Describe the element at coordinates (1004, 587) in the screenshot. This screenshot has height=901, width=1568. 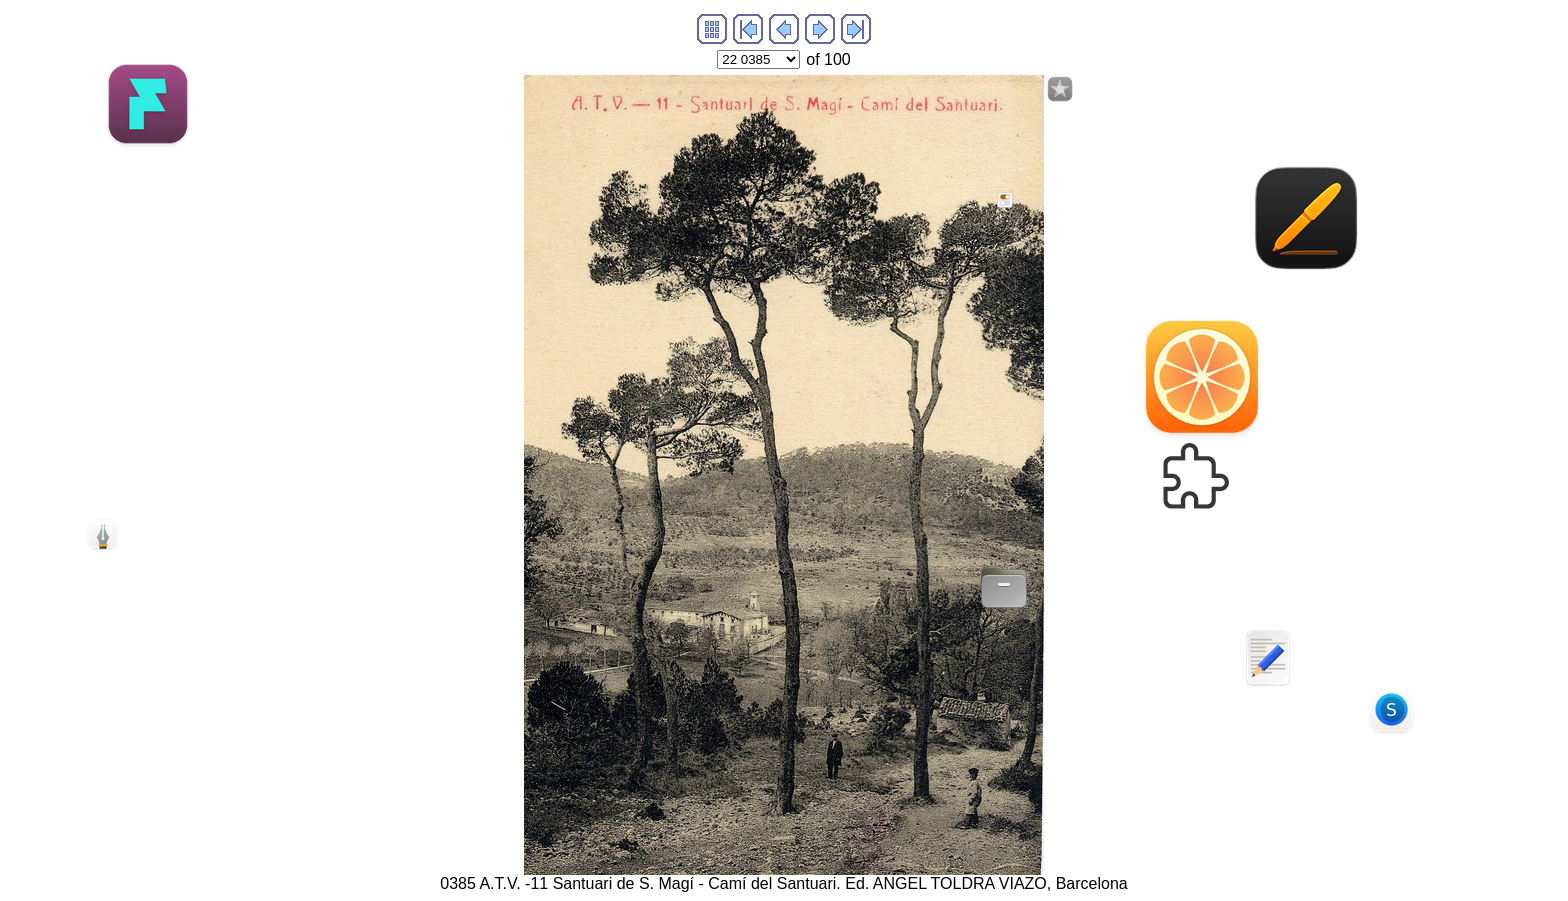
I see `open the file manager application` at that location.